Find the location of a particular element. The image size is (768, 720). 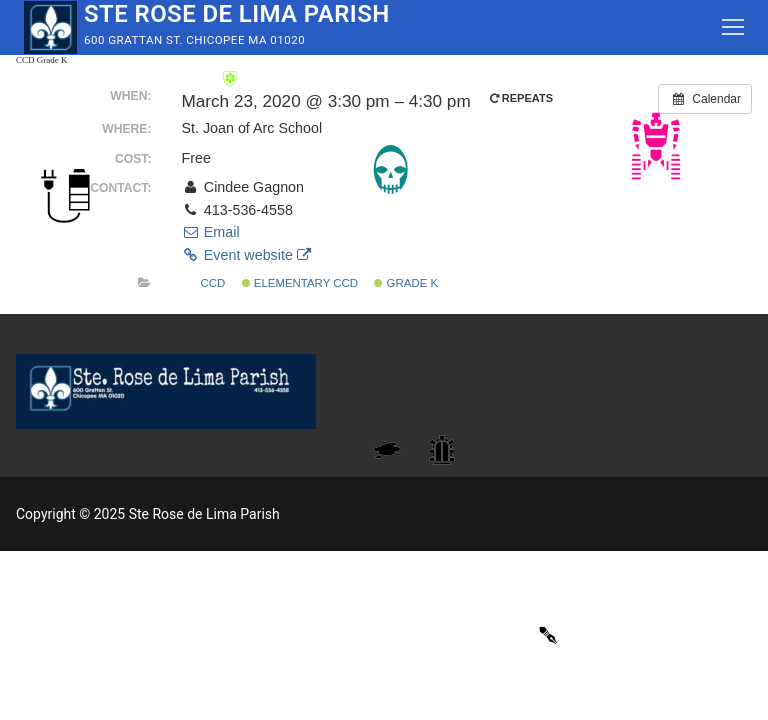

indicates a spill or hazard in a game environment is located at coordinates (387, 448).